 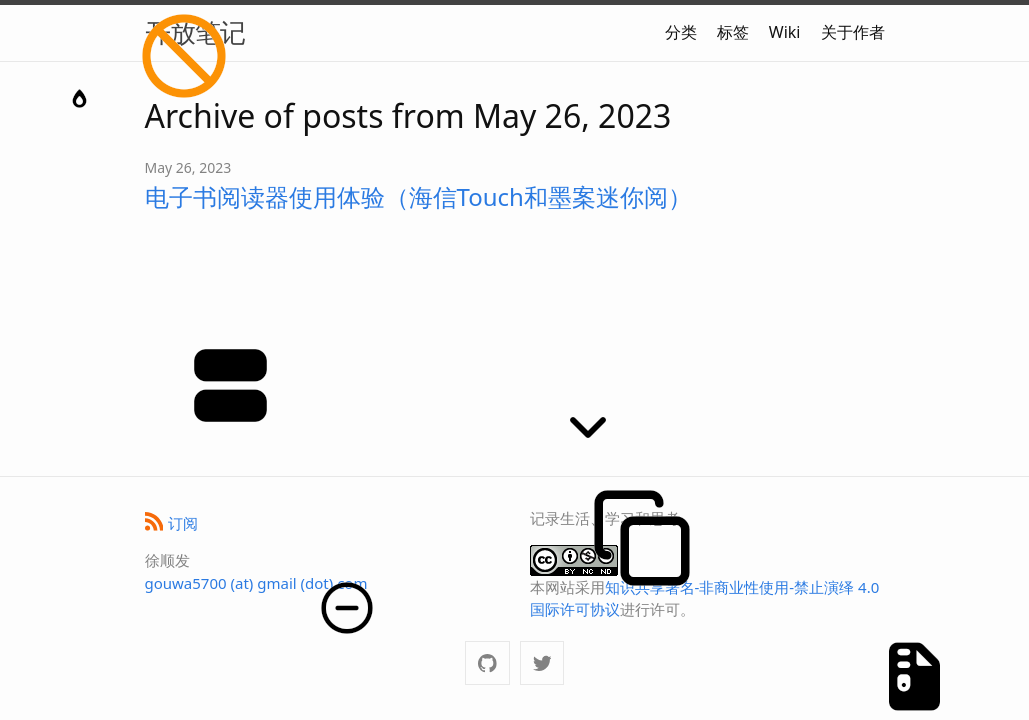 I want to click on indicates trending or hot content, so click(x=79, y=98).